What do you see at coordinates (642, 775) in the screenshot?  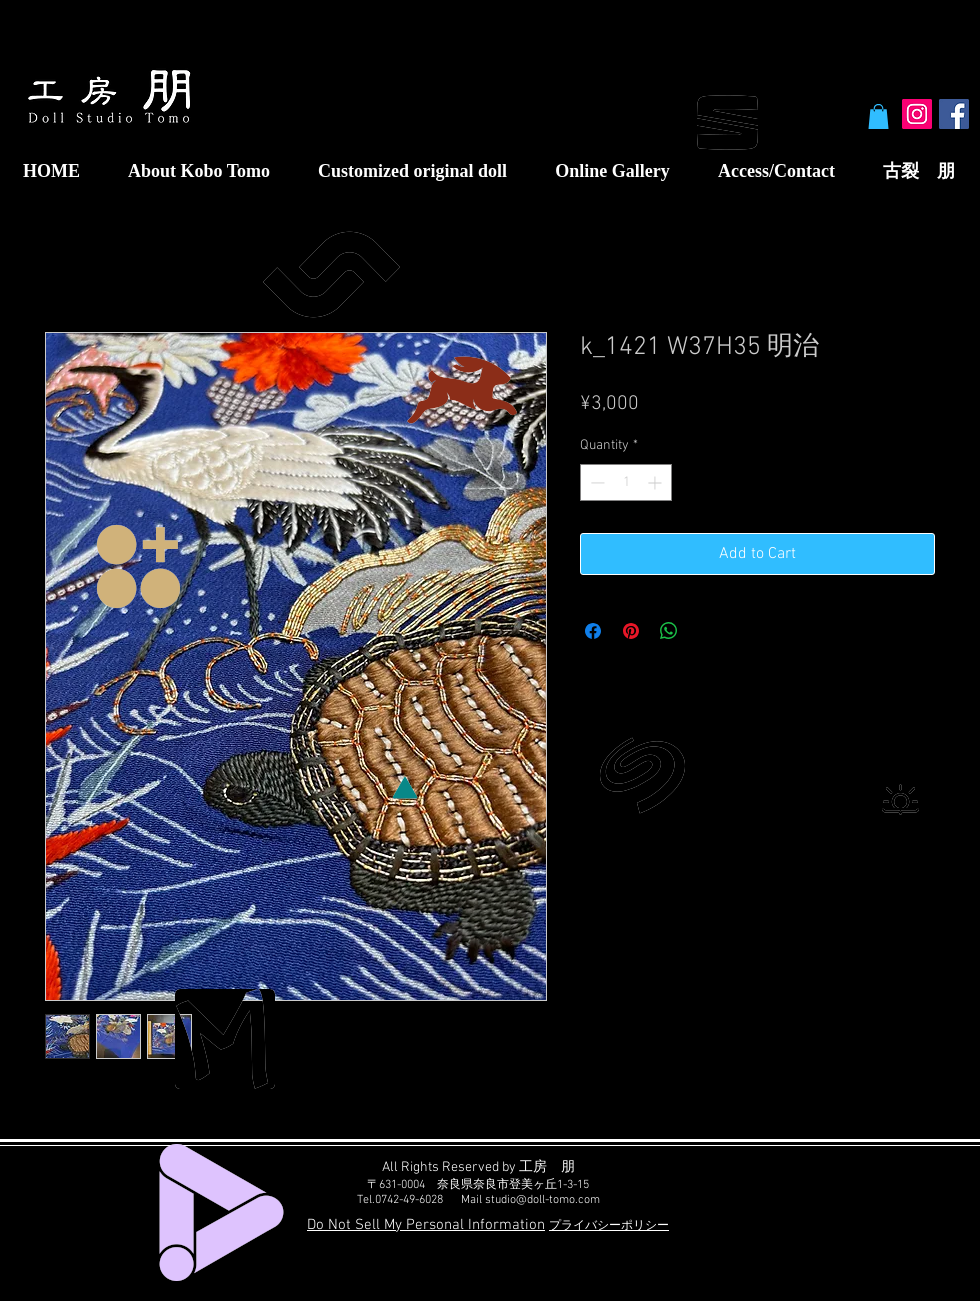 I see `seagate brand logo` at bounding box center [642, 775].